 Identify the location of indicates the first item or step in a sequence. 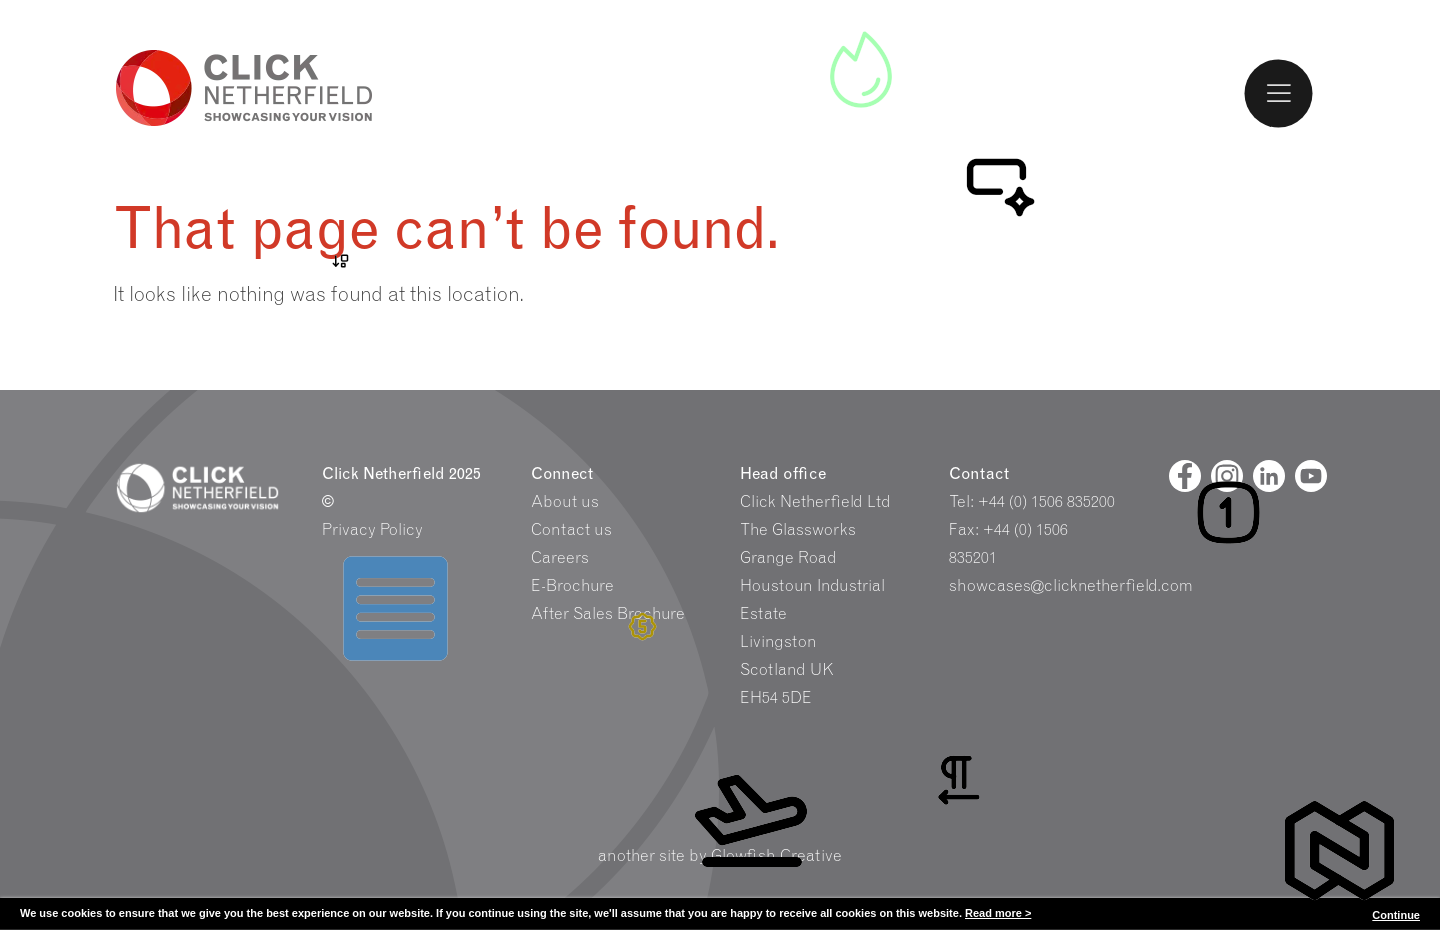
(1228, 512).